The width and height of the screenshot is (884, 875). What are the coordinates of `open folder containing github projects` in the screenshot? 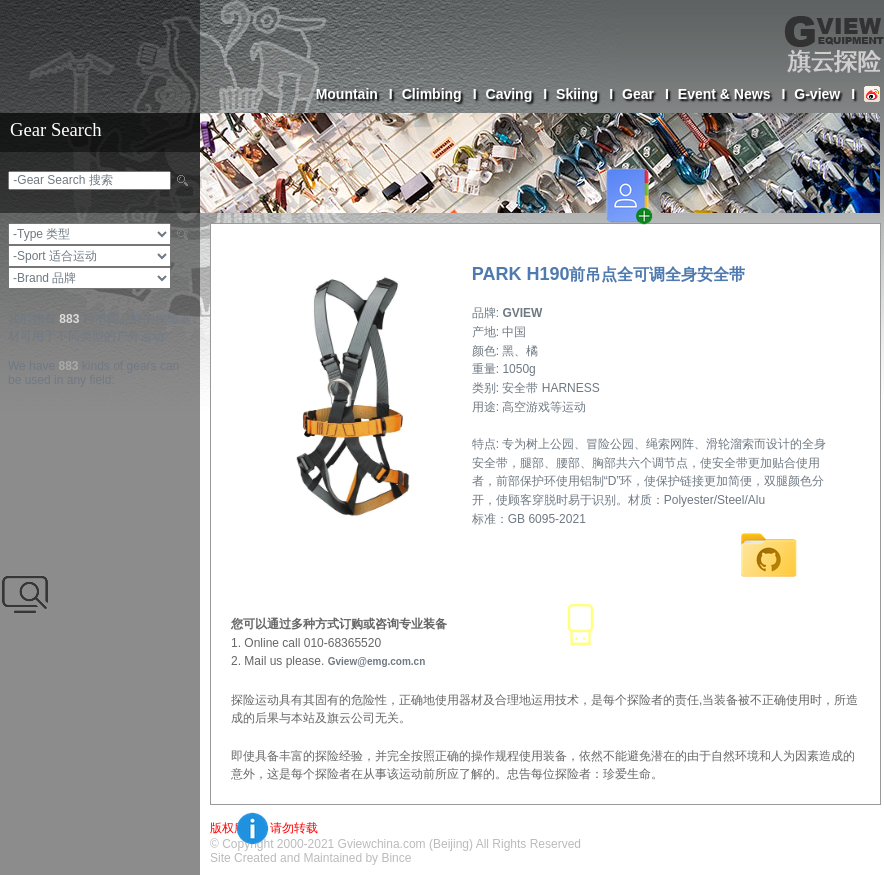 It's located at (768, 556).